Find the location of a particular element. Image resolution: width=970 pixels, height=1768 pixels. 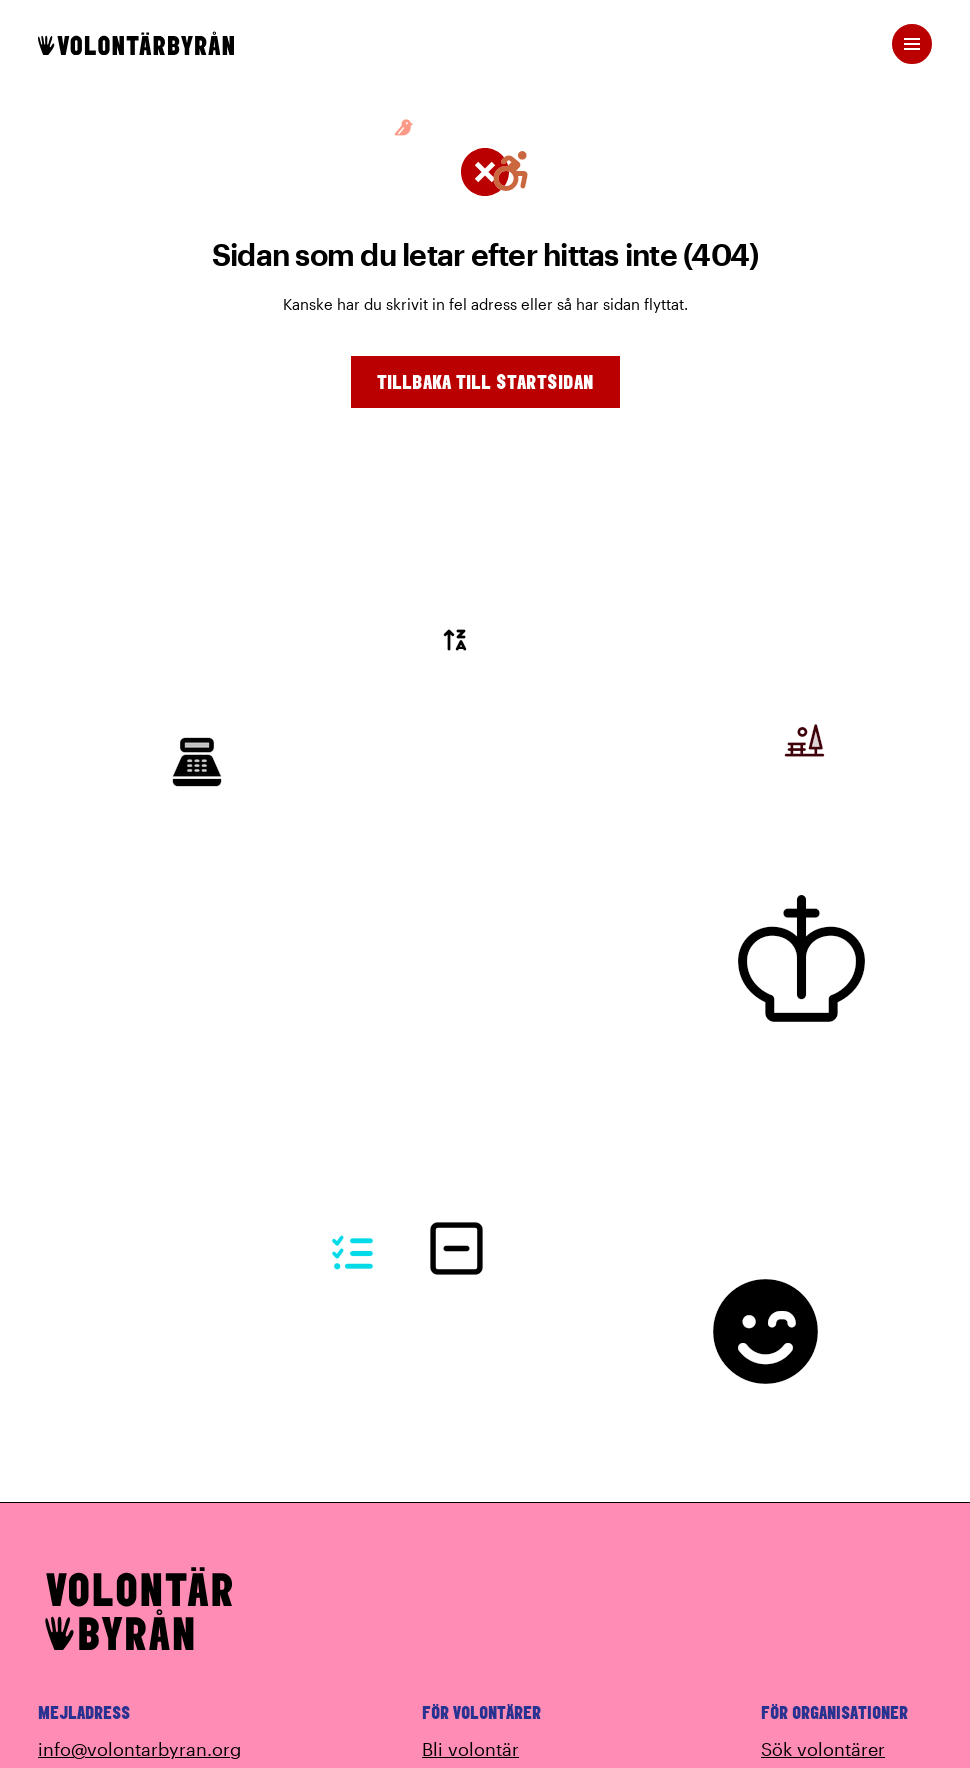

access point of sale terminal is located at coordinates (197, 762).